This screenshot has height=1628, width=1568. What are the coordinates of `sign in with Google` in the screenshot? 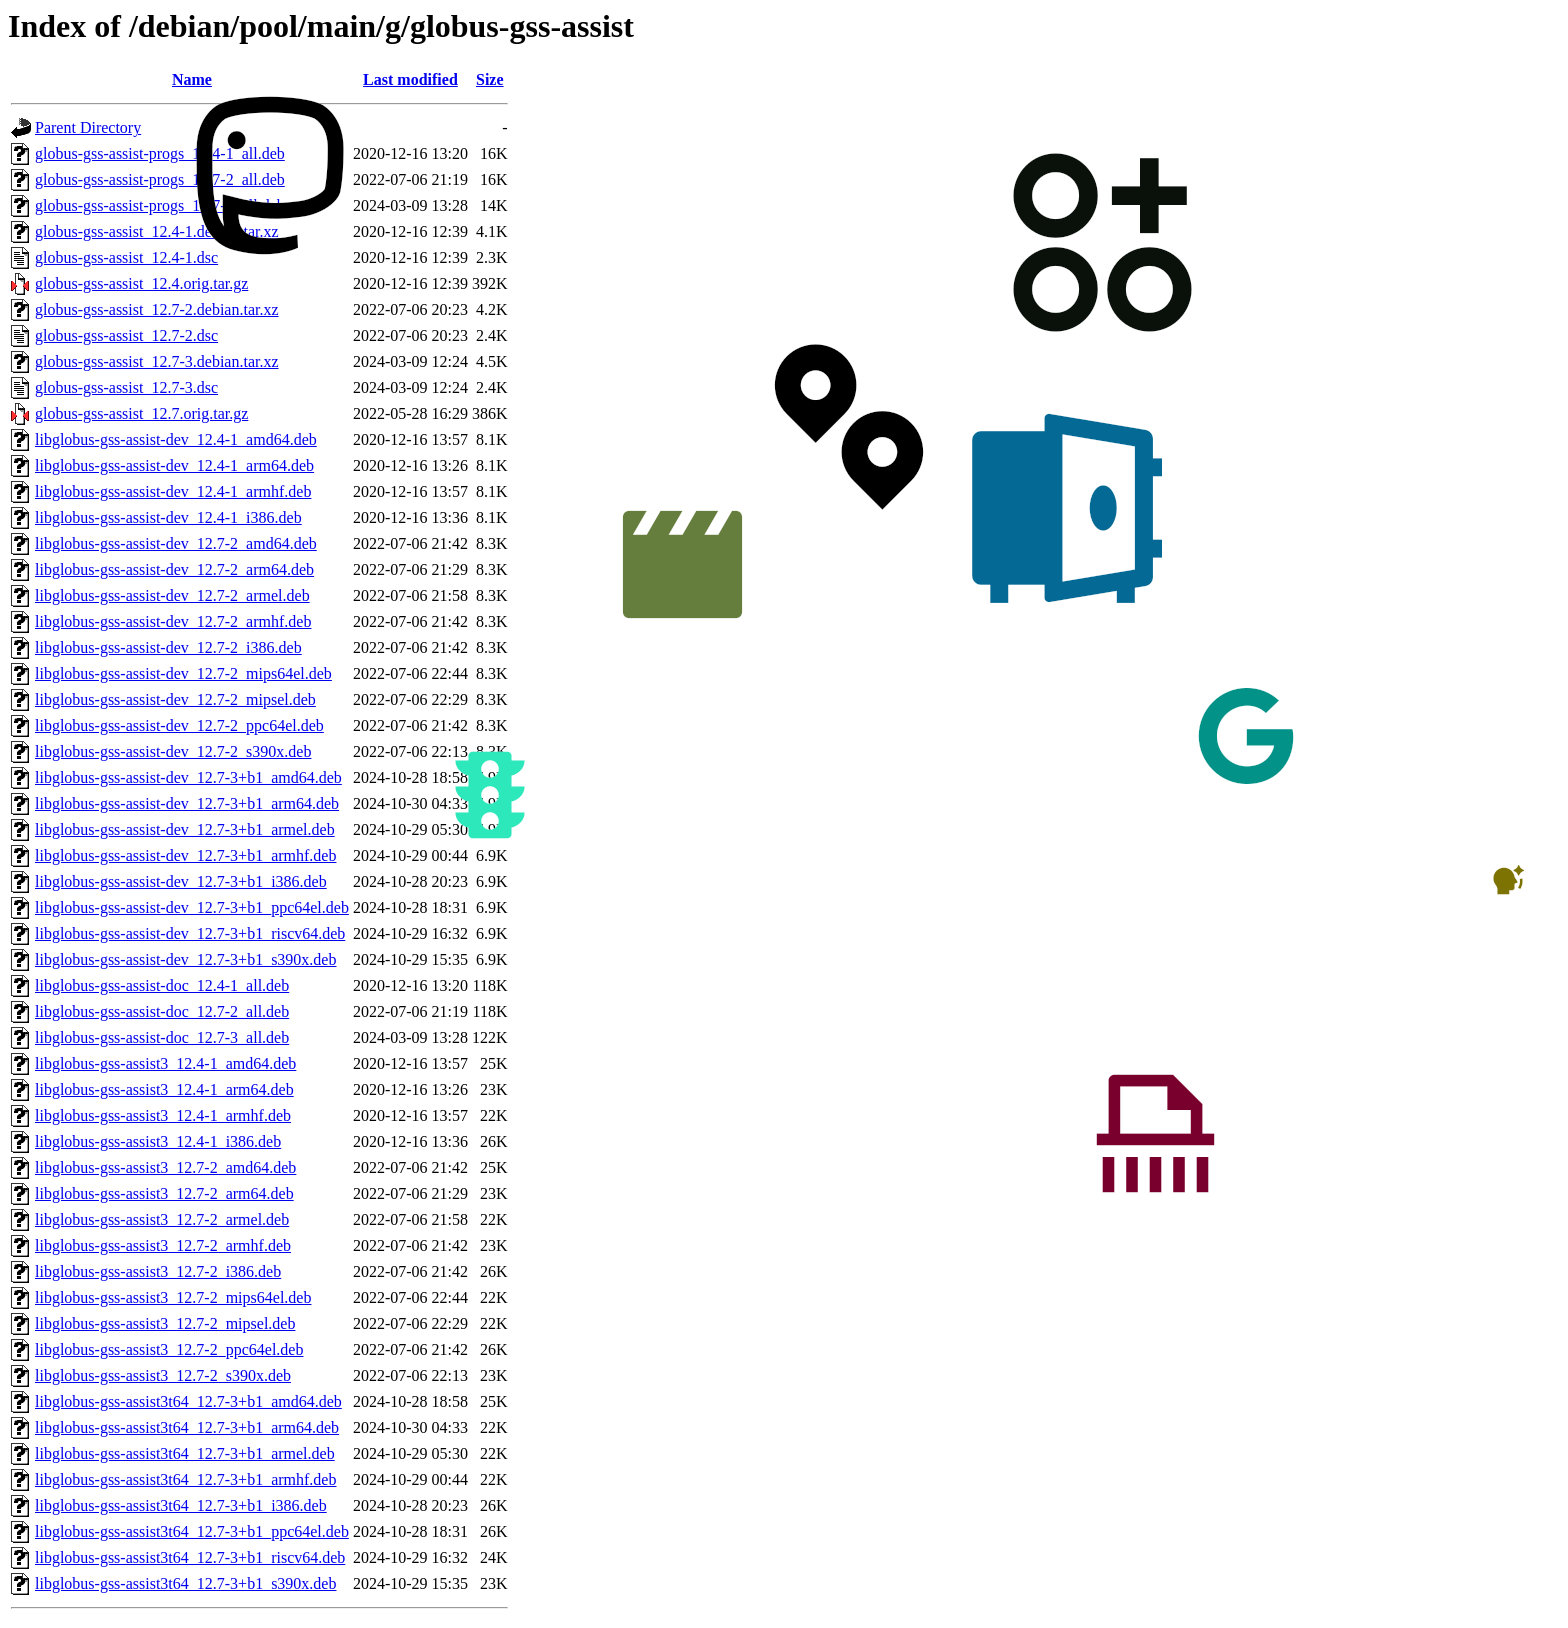 It's located at (1246, 736).